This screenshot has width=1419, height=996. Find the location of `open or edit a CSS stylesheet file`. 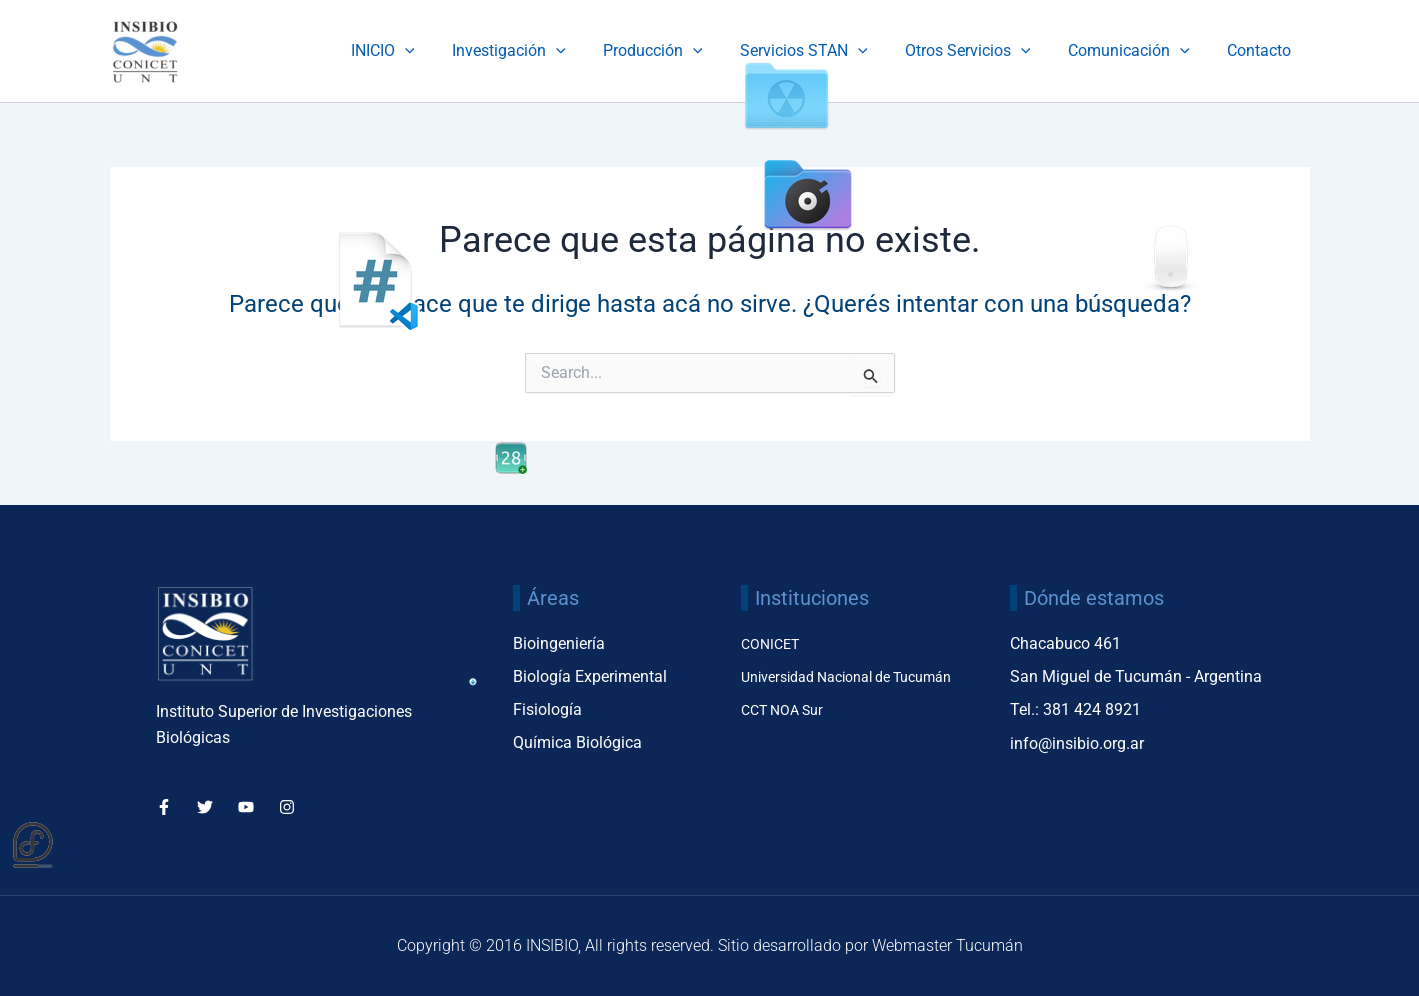

open or edit a CSS stylesheet file is located at coordinates (375, 281).